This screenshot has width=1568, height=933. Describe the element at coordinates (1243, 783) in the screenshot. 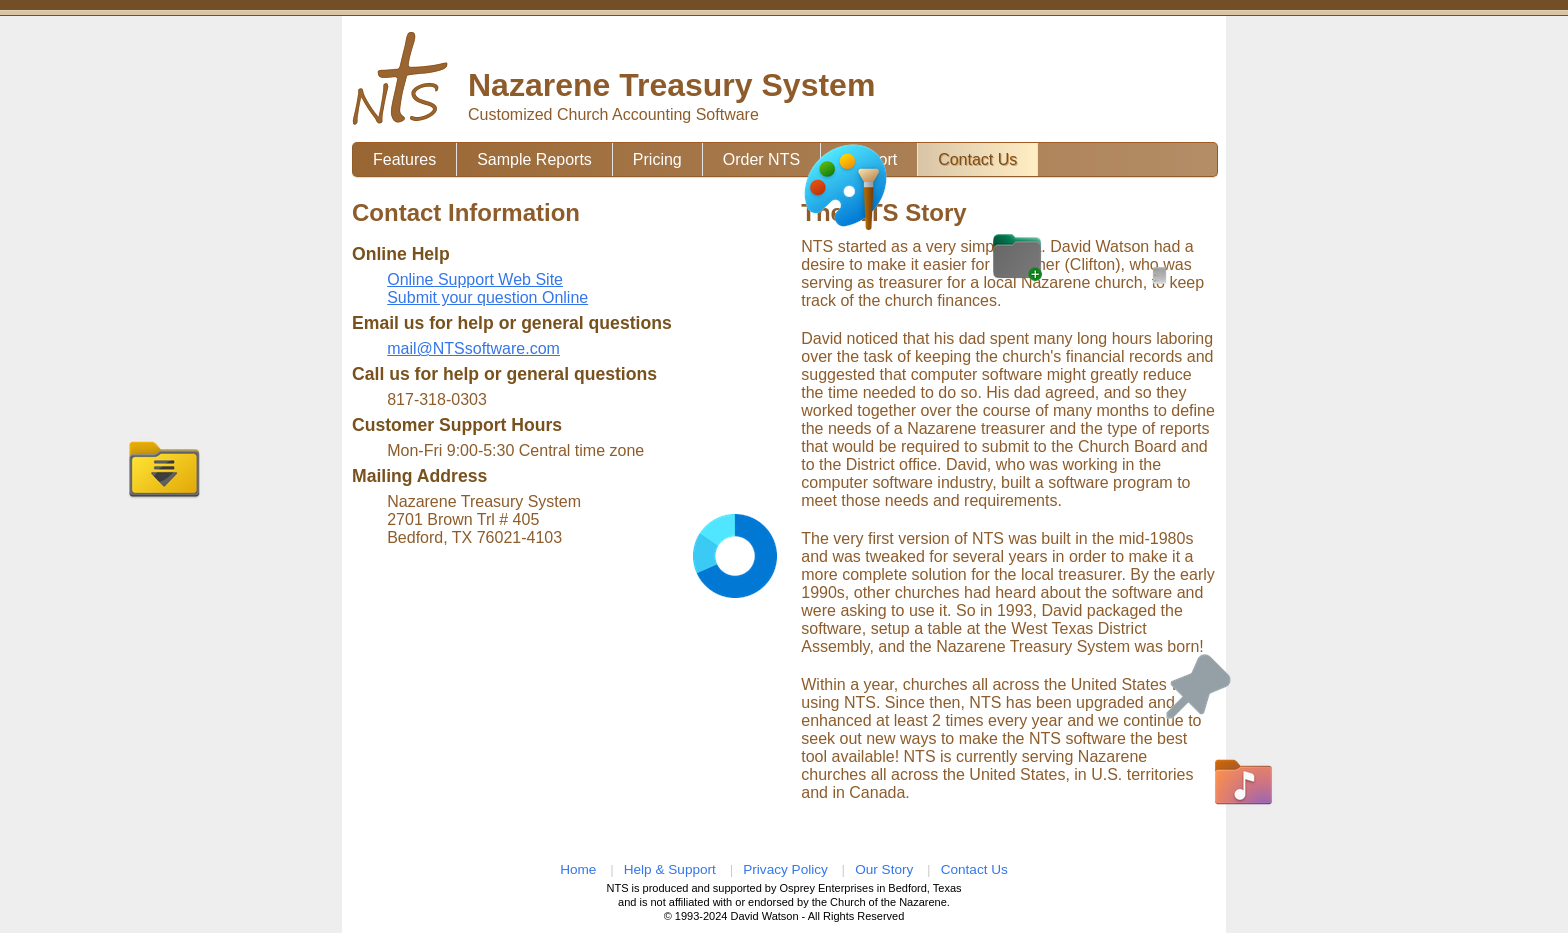

I see `open your music folder` at that location.